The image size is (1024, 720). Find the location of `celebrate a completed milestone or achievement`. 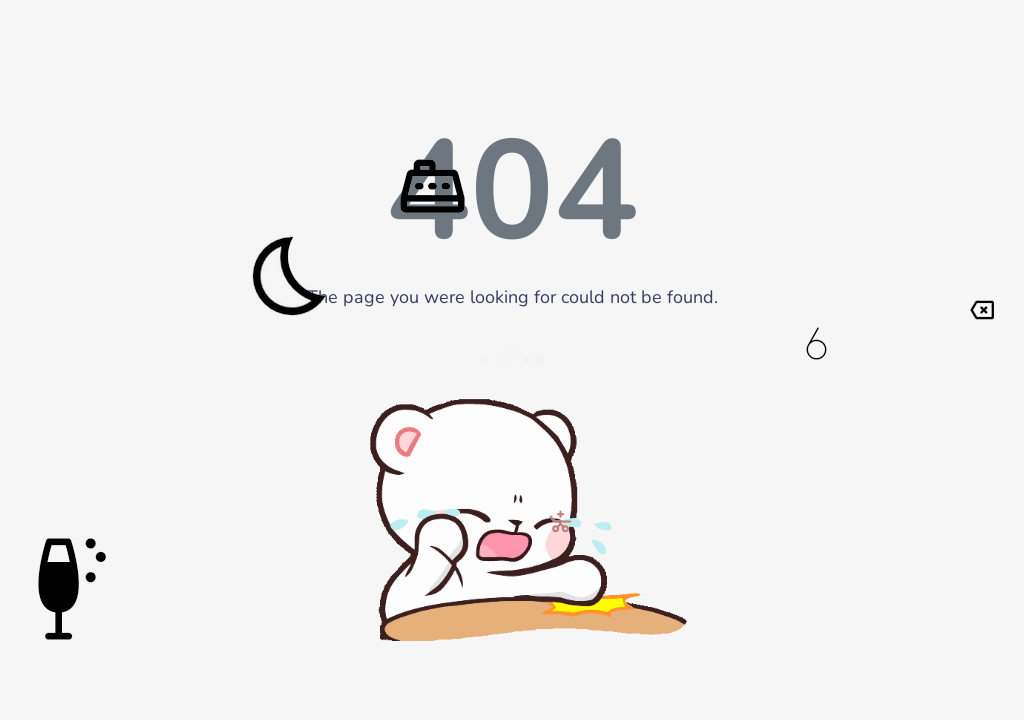

celebrate a completed milestone or achievement is located at coordinates (62, 589).